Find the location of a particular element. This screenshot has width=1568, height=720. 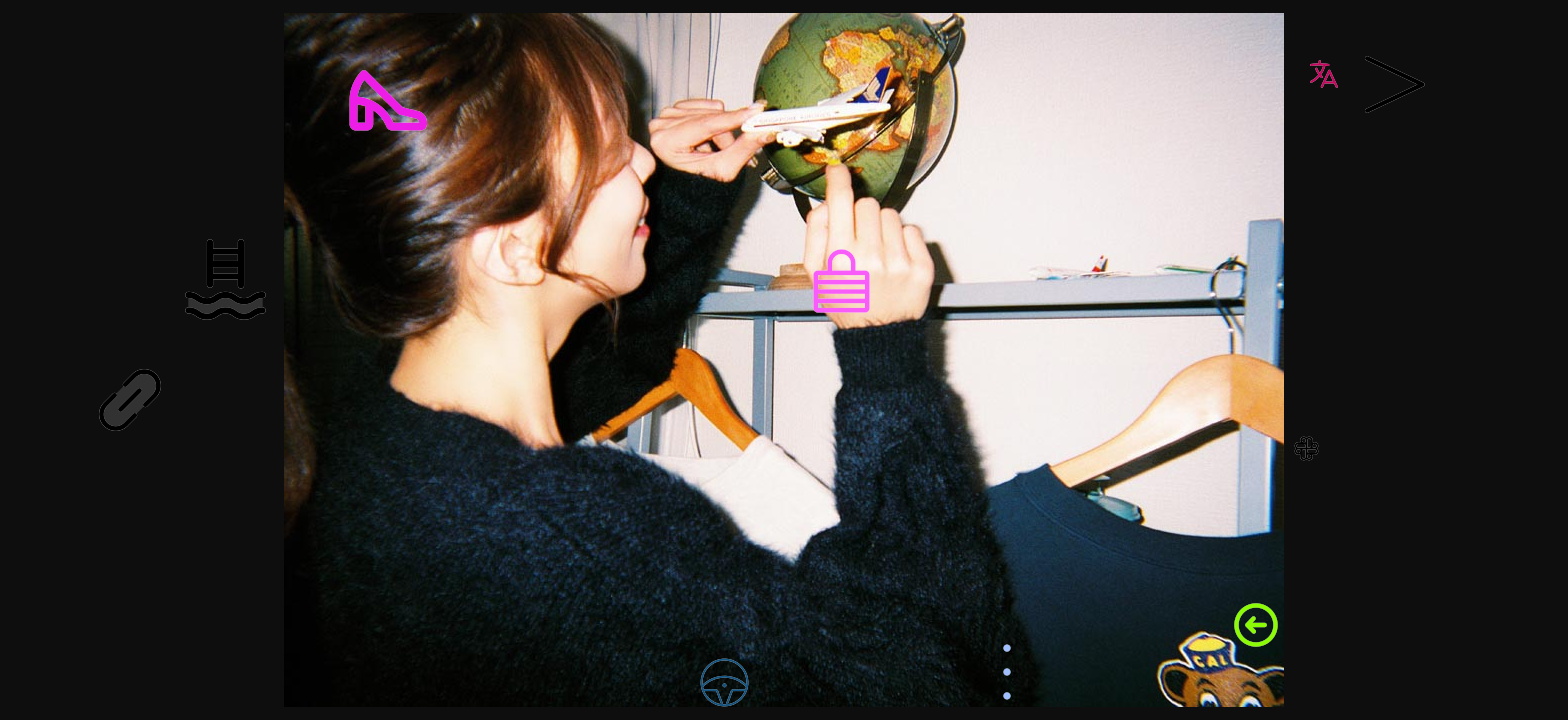

view swimming pool amenities is located at coordinates (225, 279).